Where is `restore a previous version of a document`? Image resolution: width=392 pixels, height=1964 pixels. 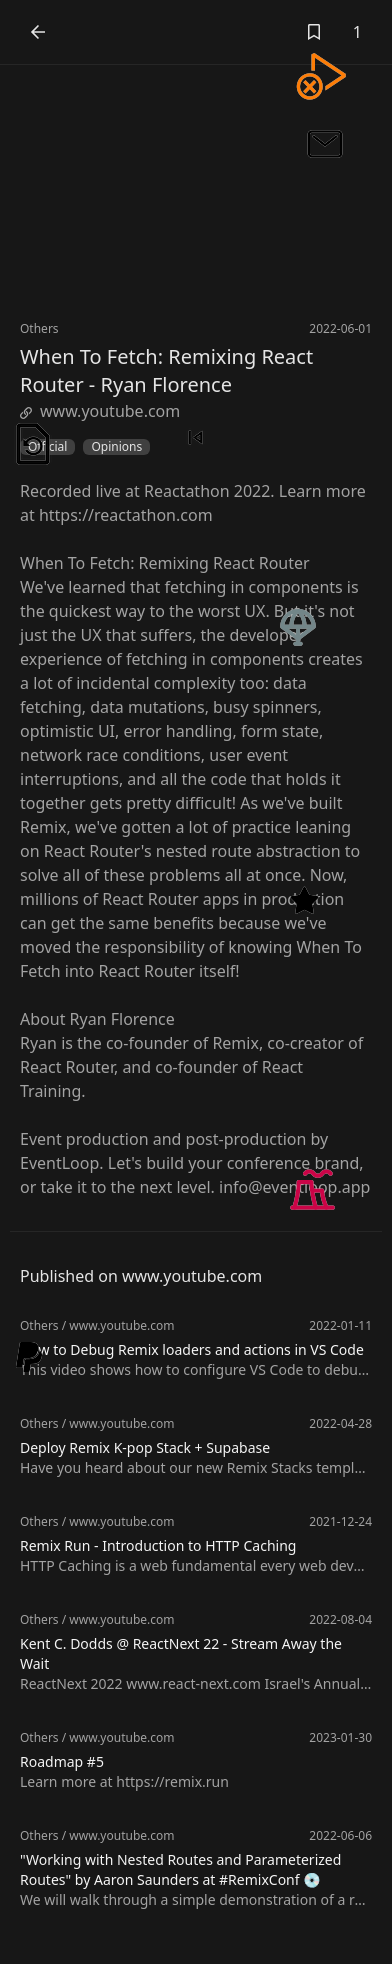 restore a previous version of a document is located at coordinates (33, 444).